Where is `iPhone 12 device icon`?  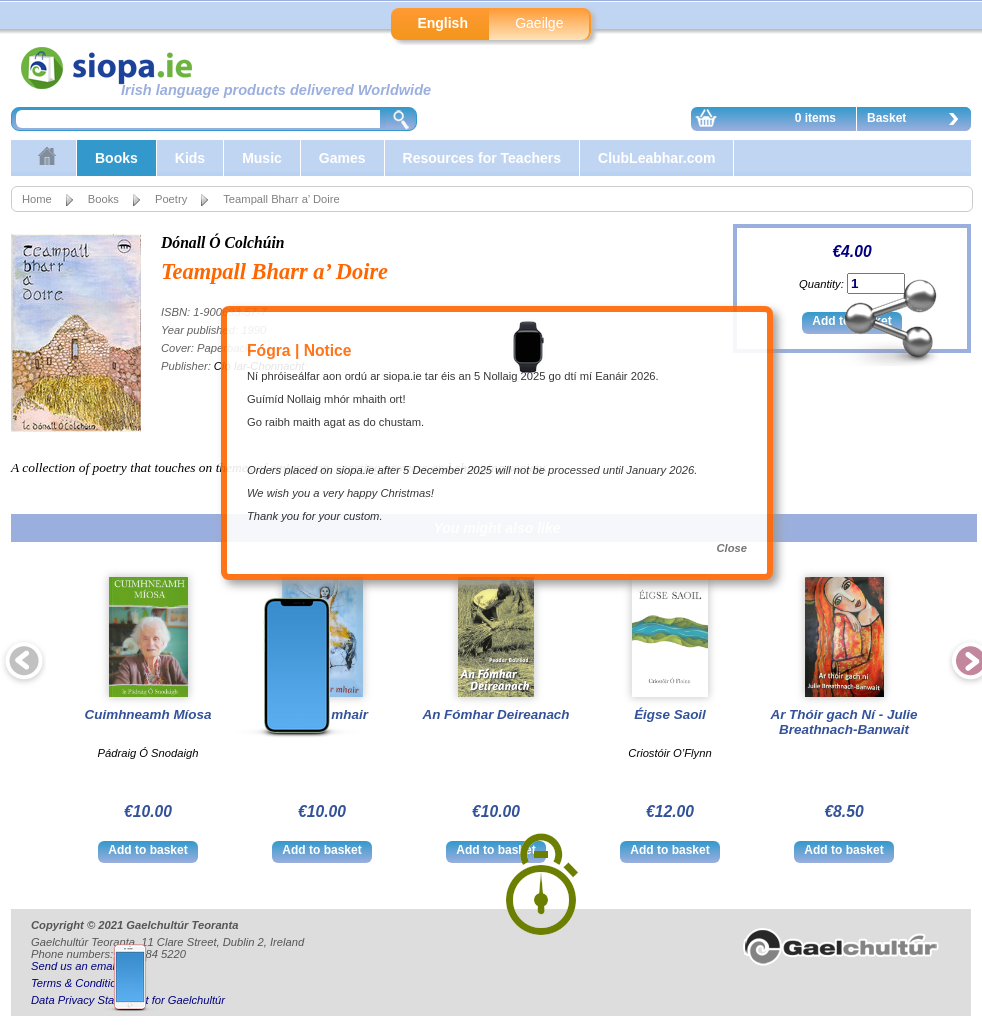 iPhone 12 device icon is located at coordinates (297, 668).